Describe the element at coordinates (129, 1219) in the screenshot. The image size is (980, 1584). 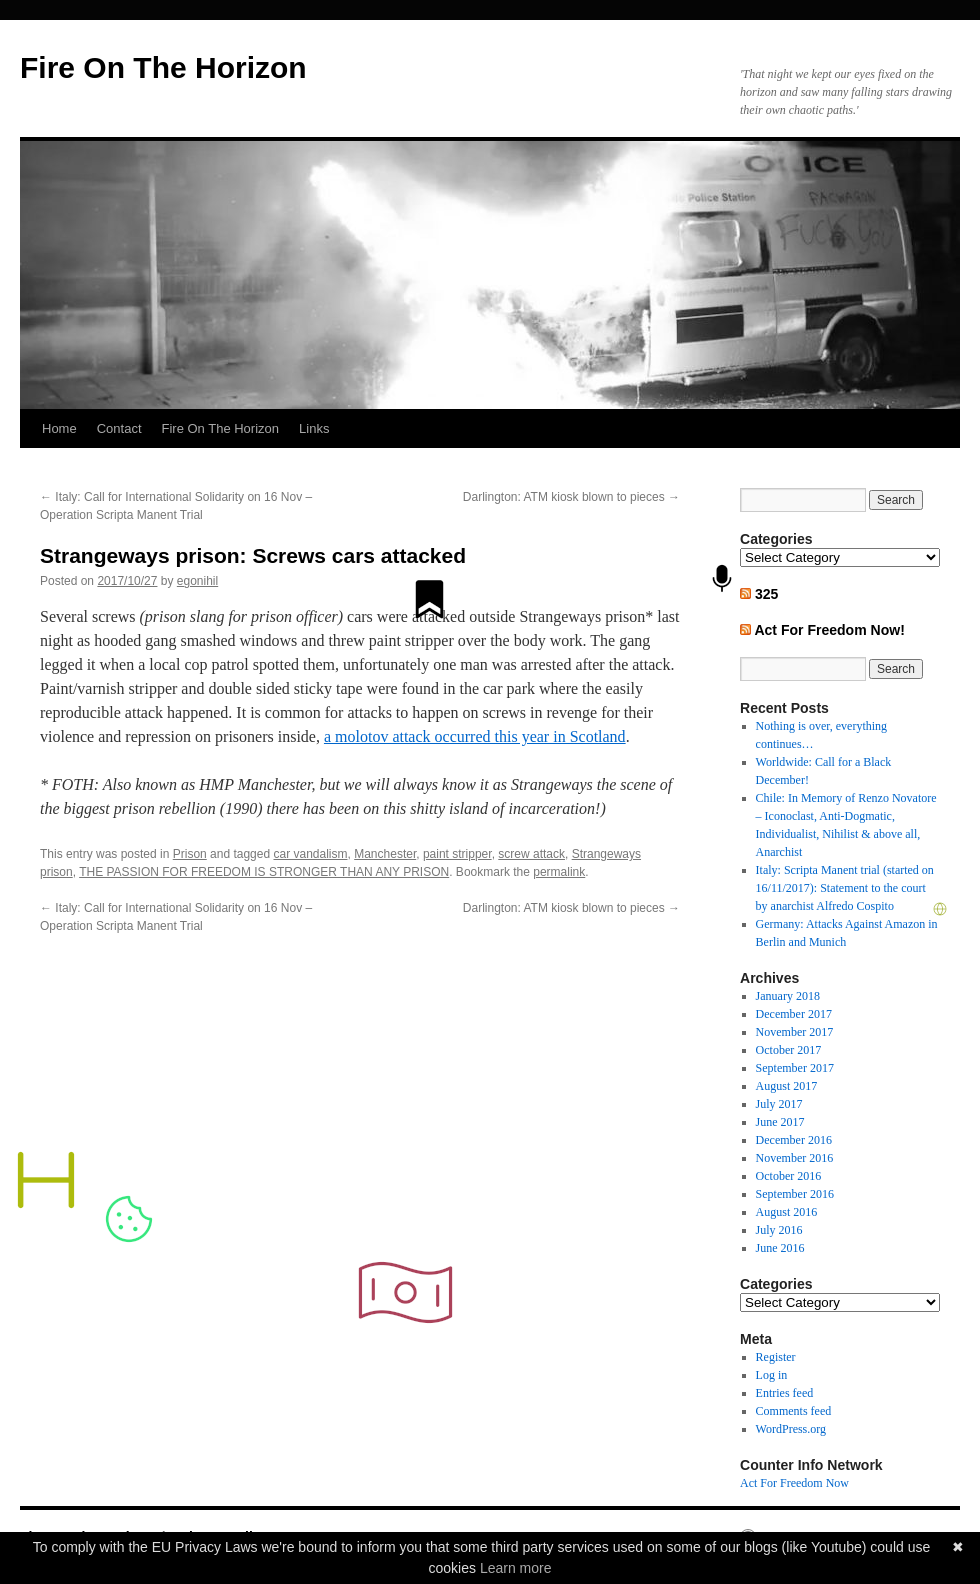
I see `manage cookie preferences and privacy settings` at that location.